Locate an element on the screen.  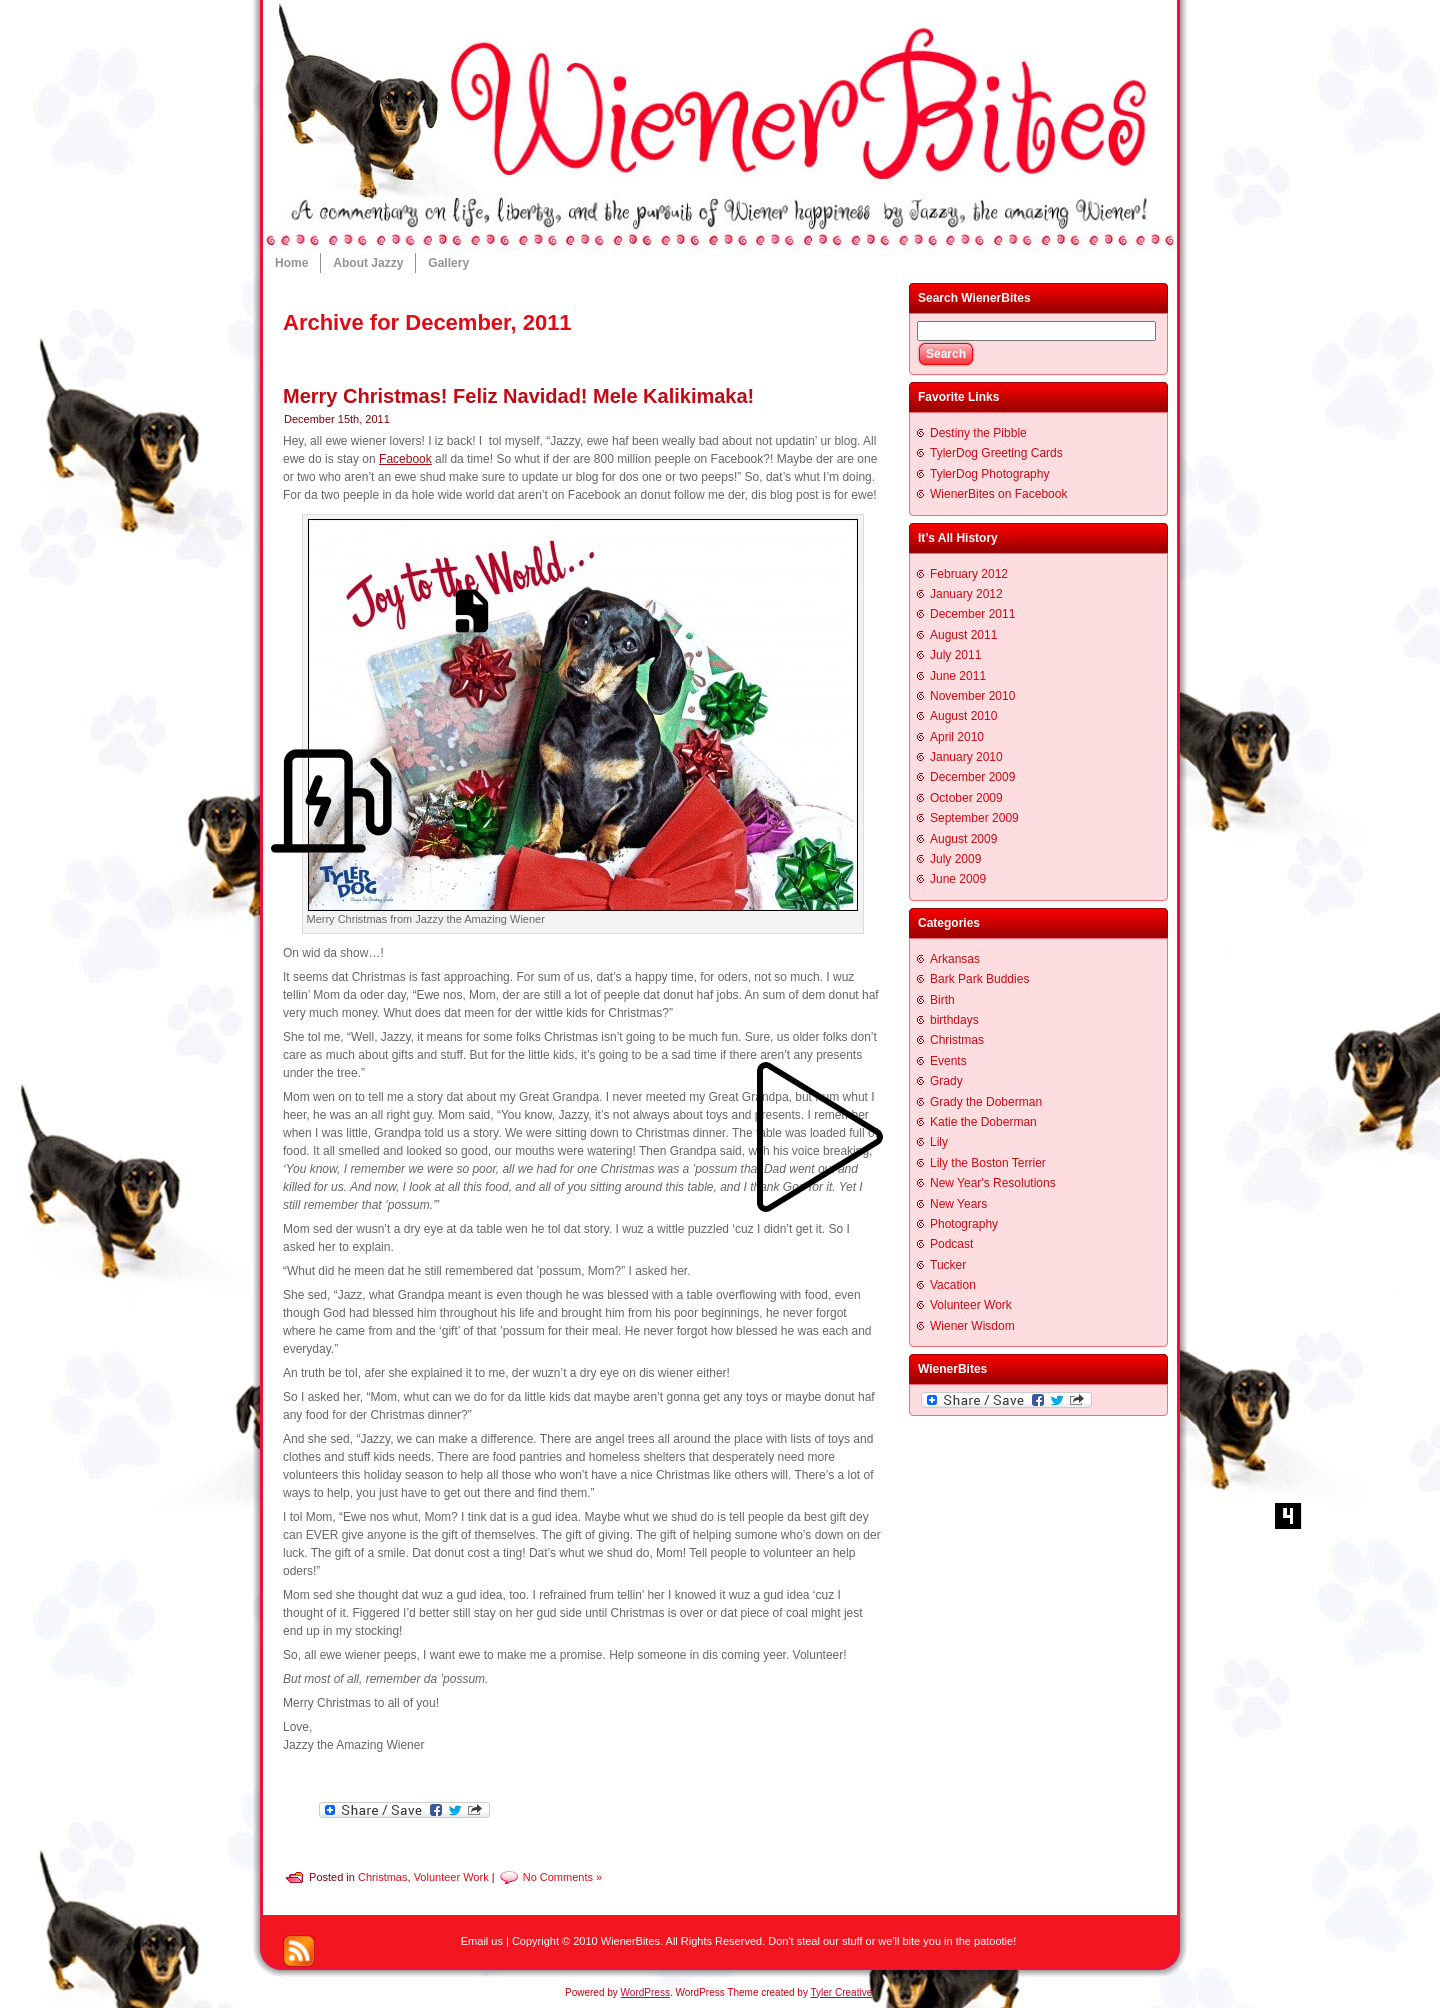
play media or start playback is located at coordinates (802, 1137).